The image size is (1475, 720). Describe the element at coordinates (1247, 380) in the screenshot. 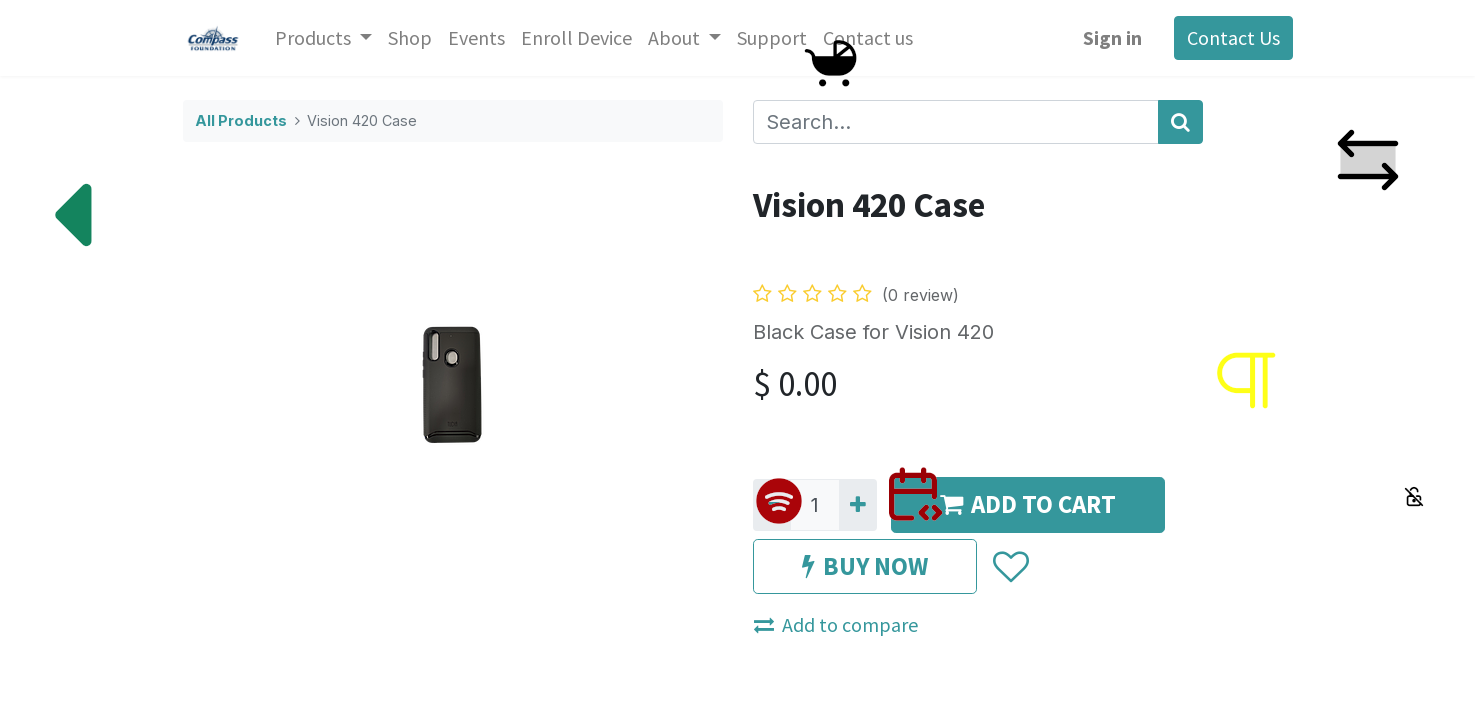

I see `format text as a paragraph` at that location.